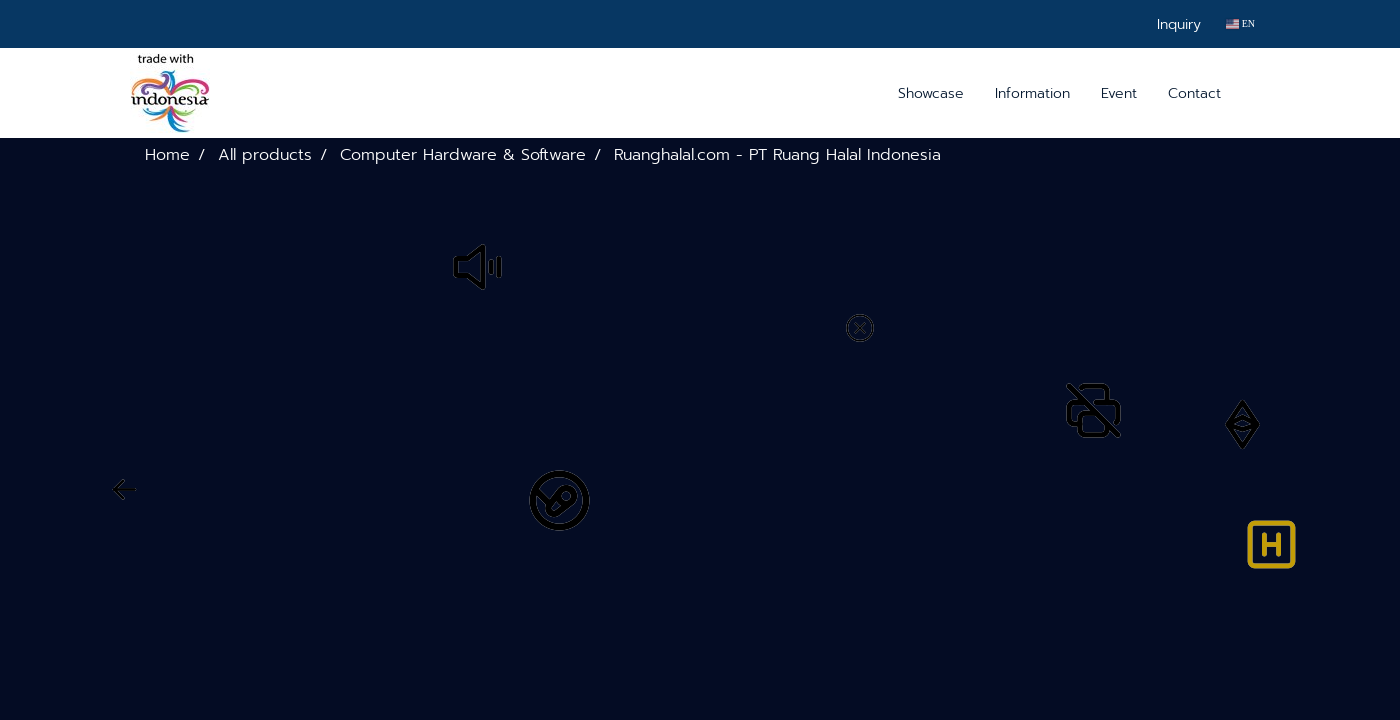  I want to click on go back to the previous screen, so click(124, 489).